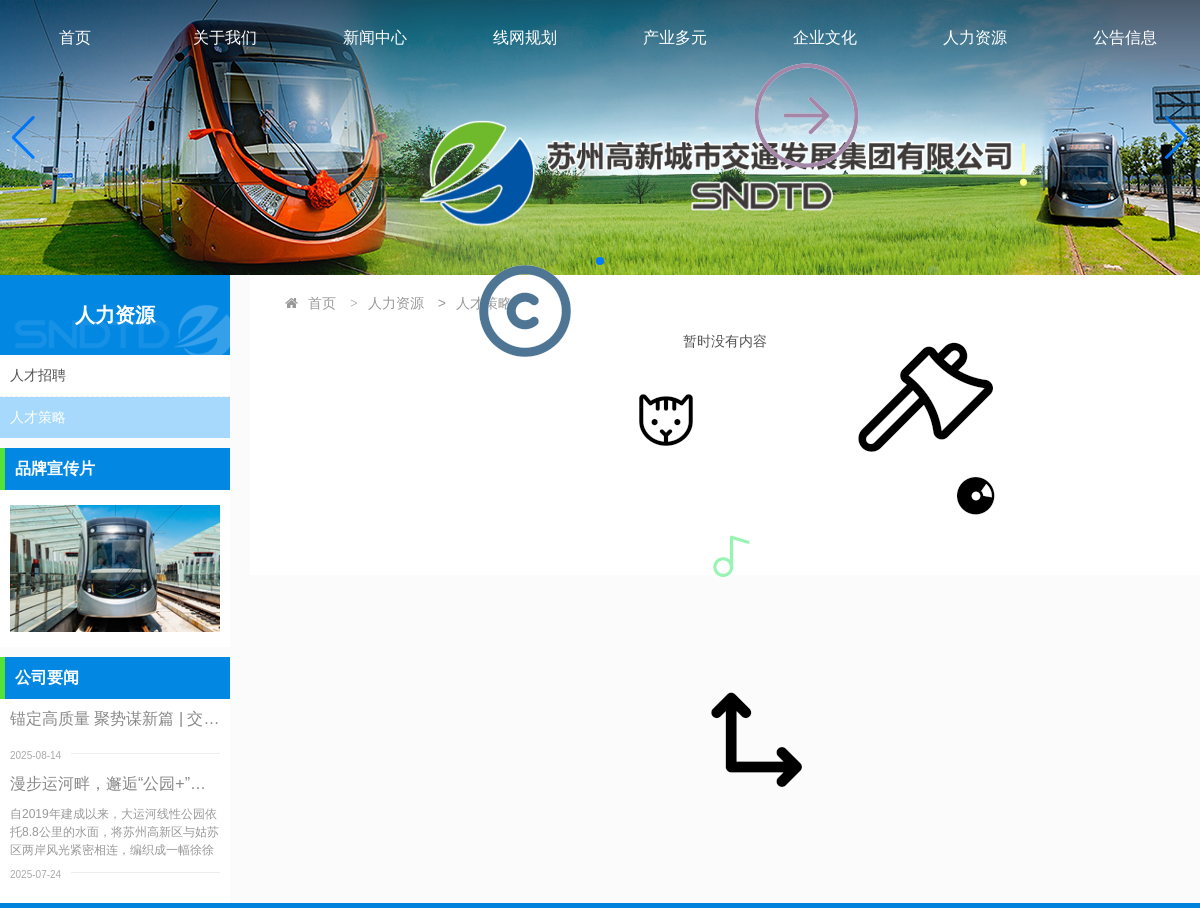 This screenshot has width=1200, height=908. Describe the element at coordinates (925, 401) in the screenshot. I see `tool or equipment category` at that location.